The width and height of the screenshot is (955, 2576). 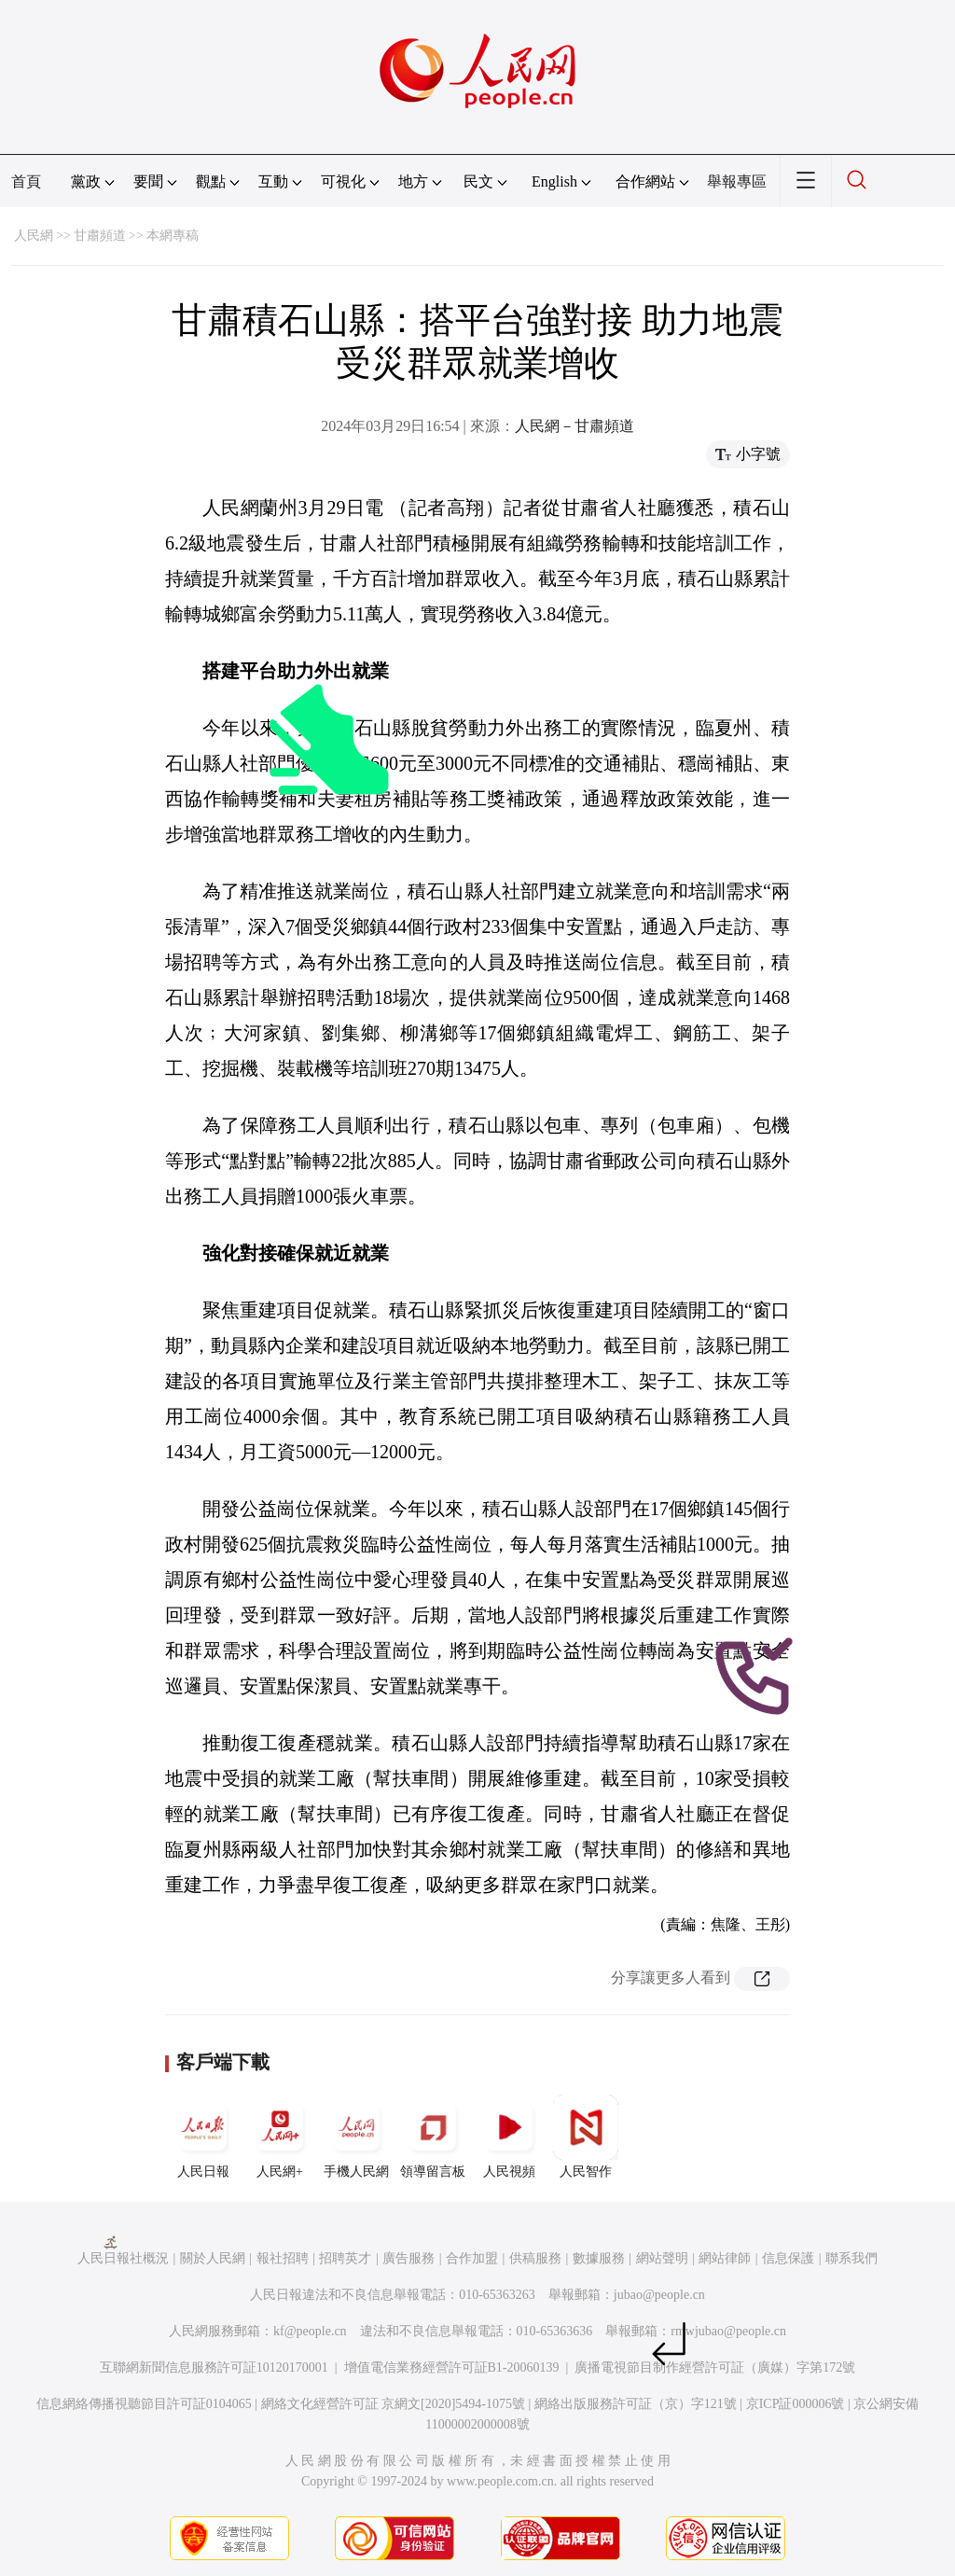 What do you see at coordinates (326, 745) in the screenshot?
I see `track your running or walking activity` at bounding box center [326, 745].